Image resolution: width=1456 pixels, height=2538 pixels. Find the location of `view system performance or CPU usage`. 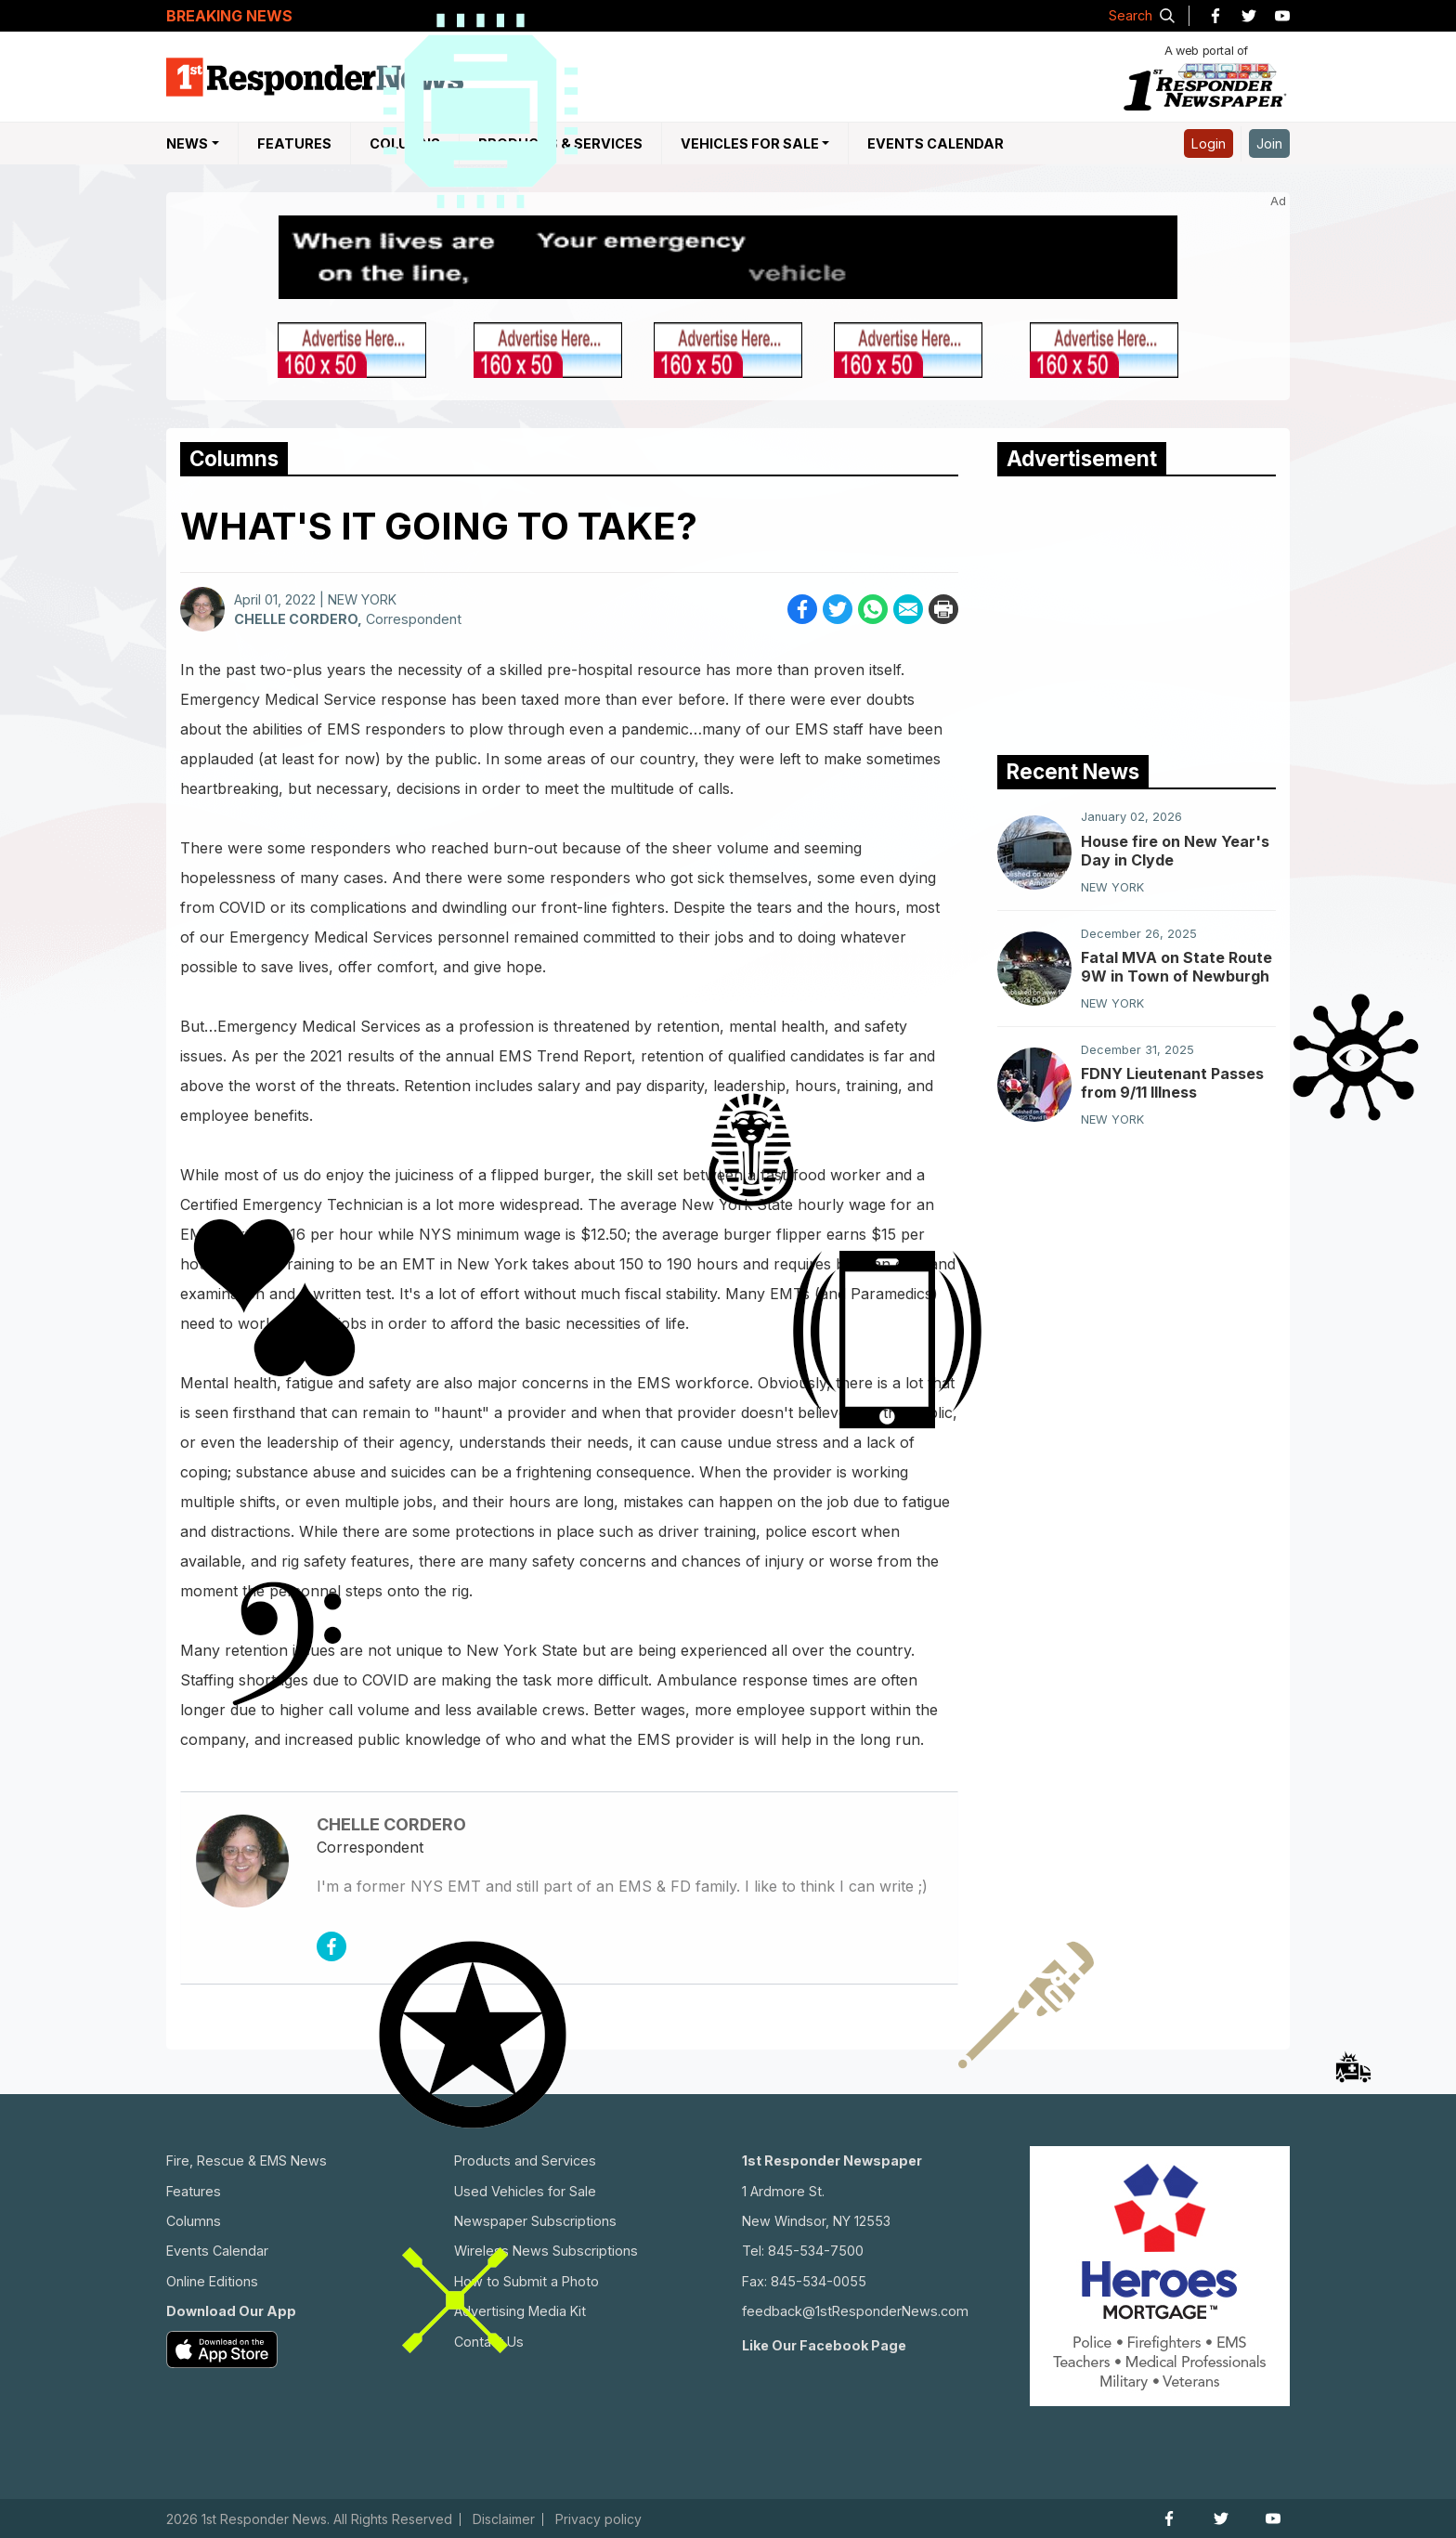

view system performance or CPU usage is located at coordinates (480, 111).